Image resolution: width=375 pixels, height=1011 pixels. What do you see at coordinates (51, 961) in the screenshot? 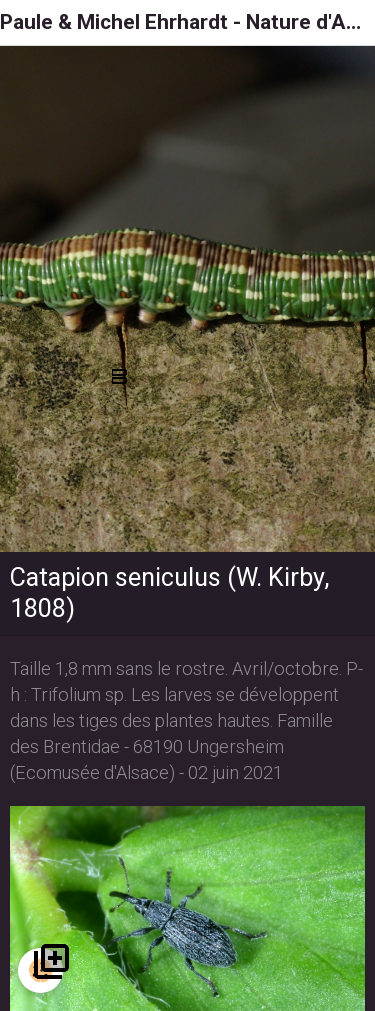
I see `add item to your library` at bounding box center [51, 961].